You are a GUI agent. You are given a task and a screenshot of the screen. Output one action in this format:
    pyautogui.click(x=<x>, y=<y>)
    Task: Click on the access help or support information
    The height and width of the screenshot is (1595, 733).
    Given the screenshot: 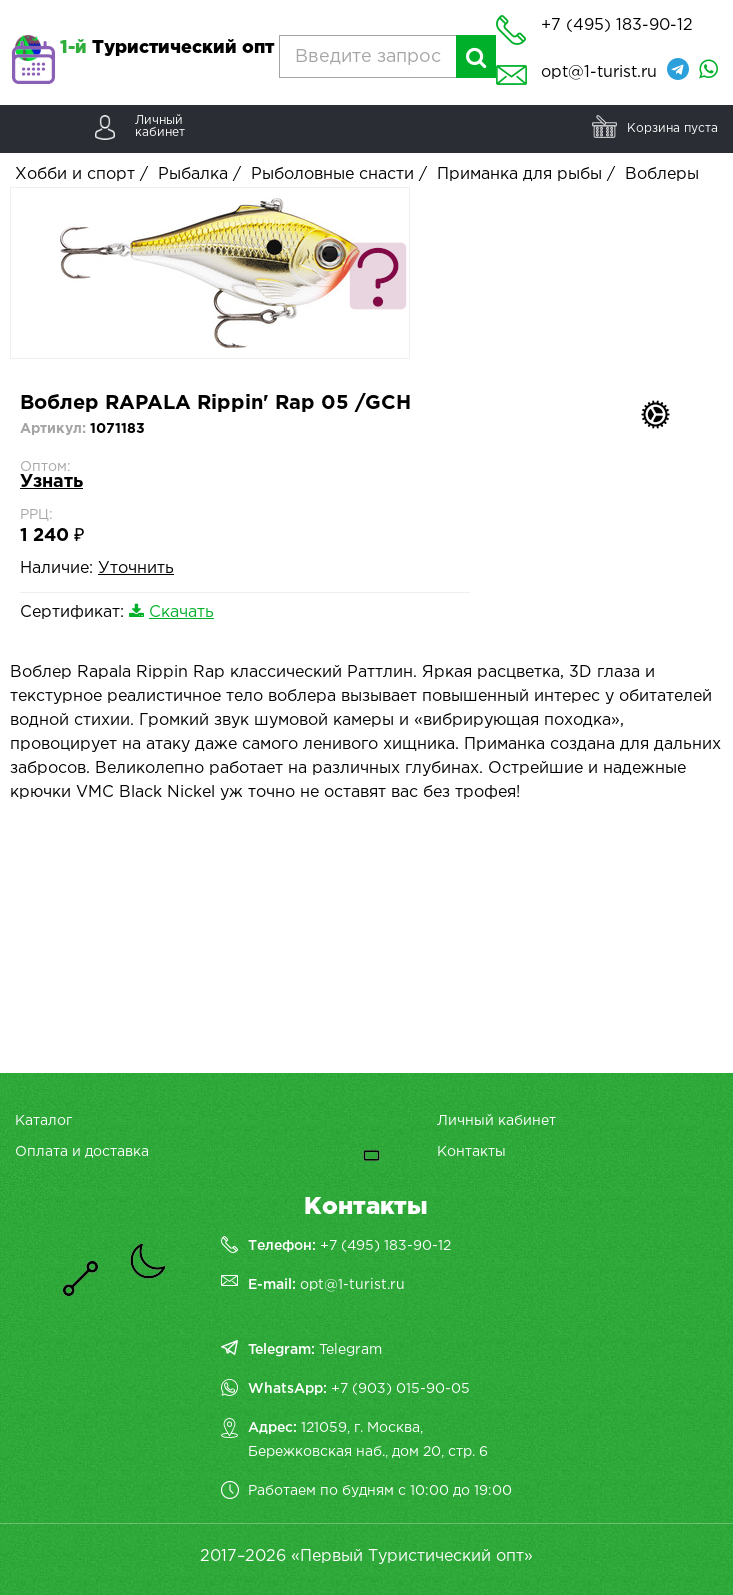 What is the action you would take?
    pyautogui.click(x=378, y=276)
    